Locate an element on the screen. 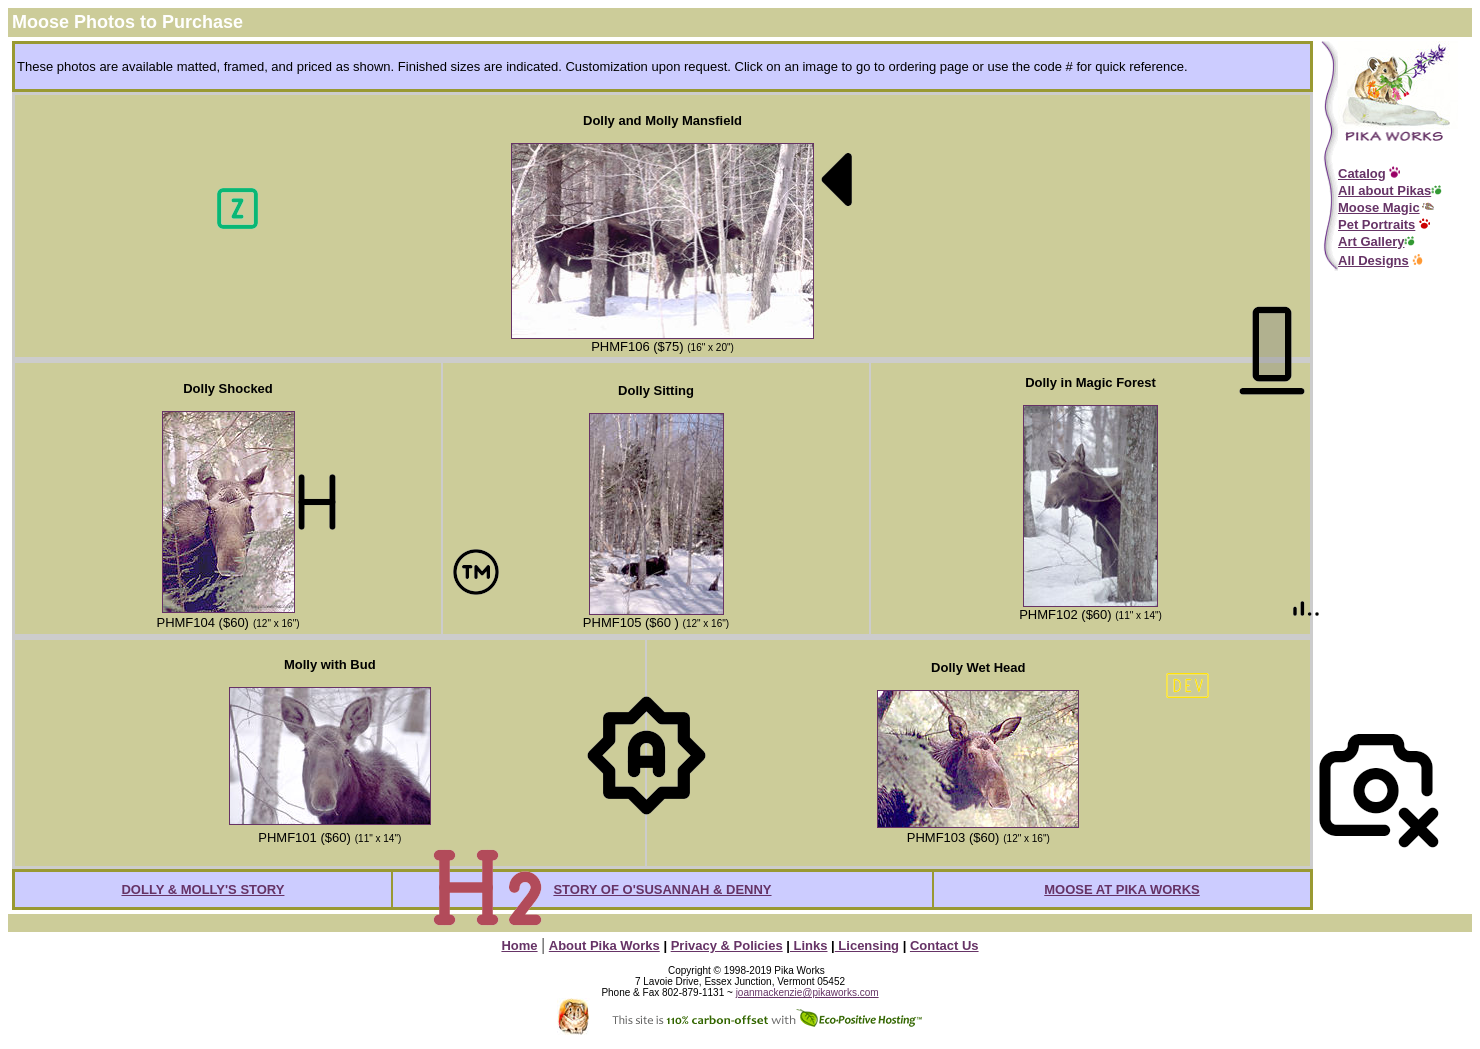 Image resolution: width=1480 pixels, height=1049 pixels. indicates trademarked content or brand is located at coordinates (476, 572).